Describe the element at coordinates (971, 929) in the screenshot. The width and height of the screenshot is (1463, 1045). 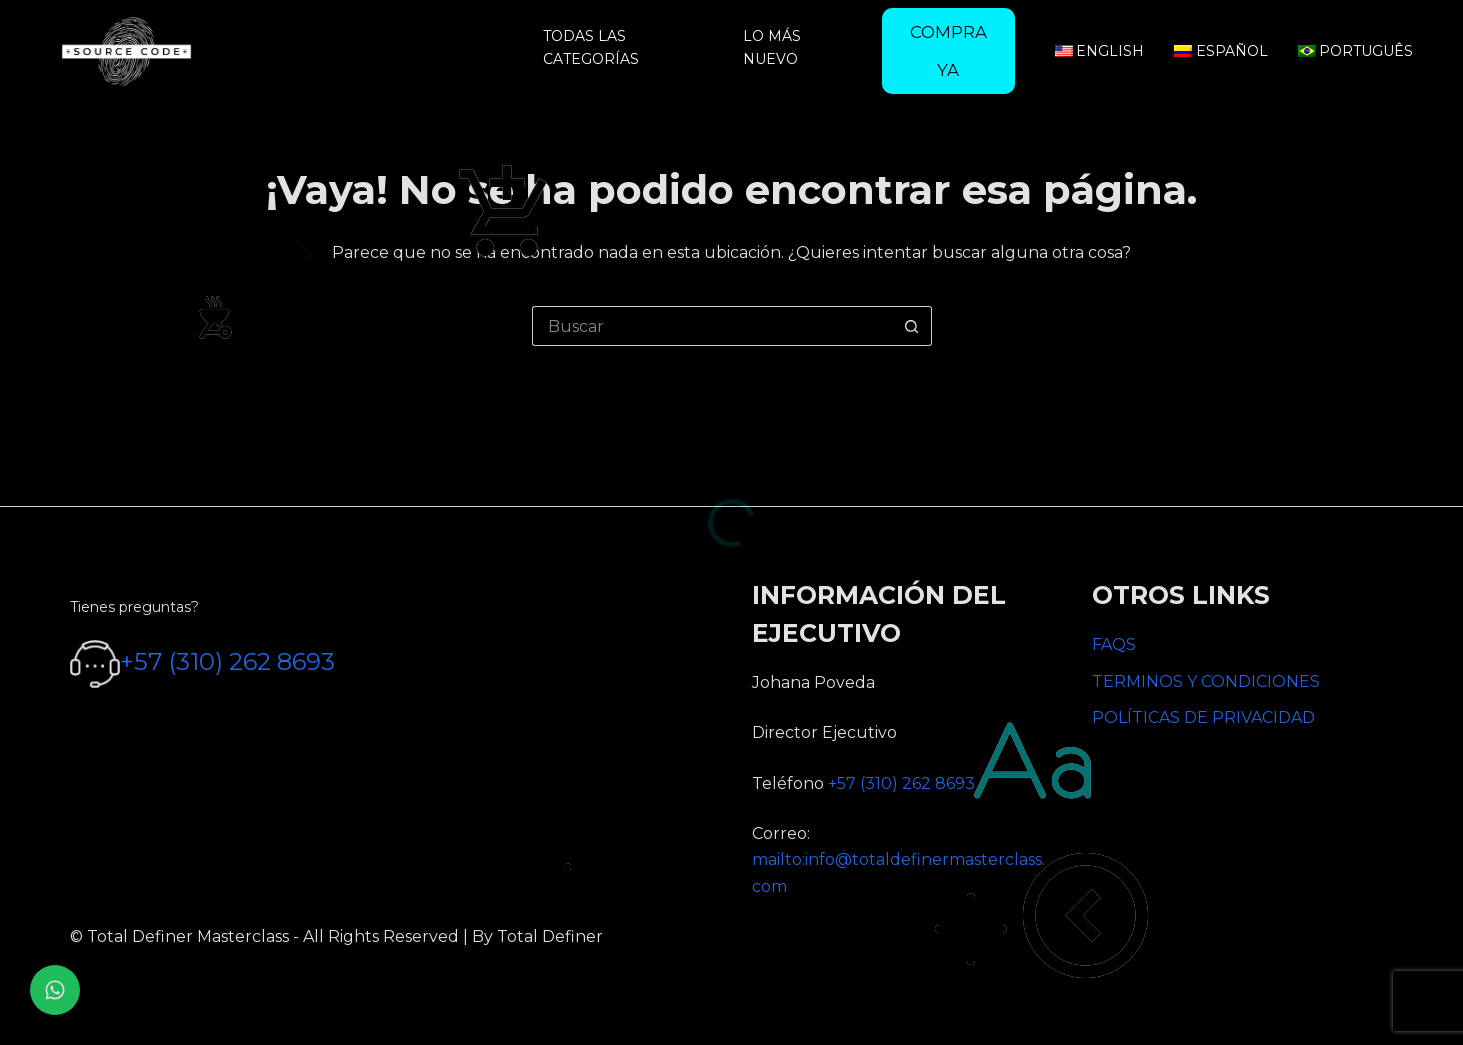
I see `apply inner borders to selected cells` at that location.